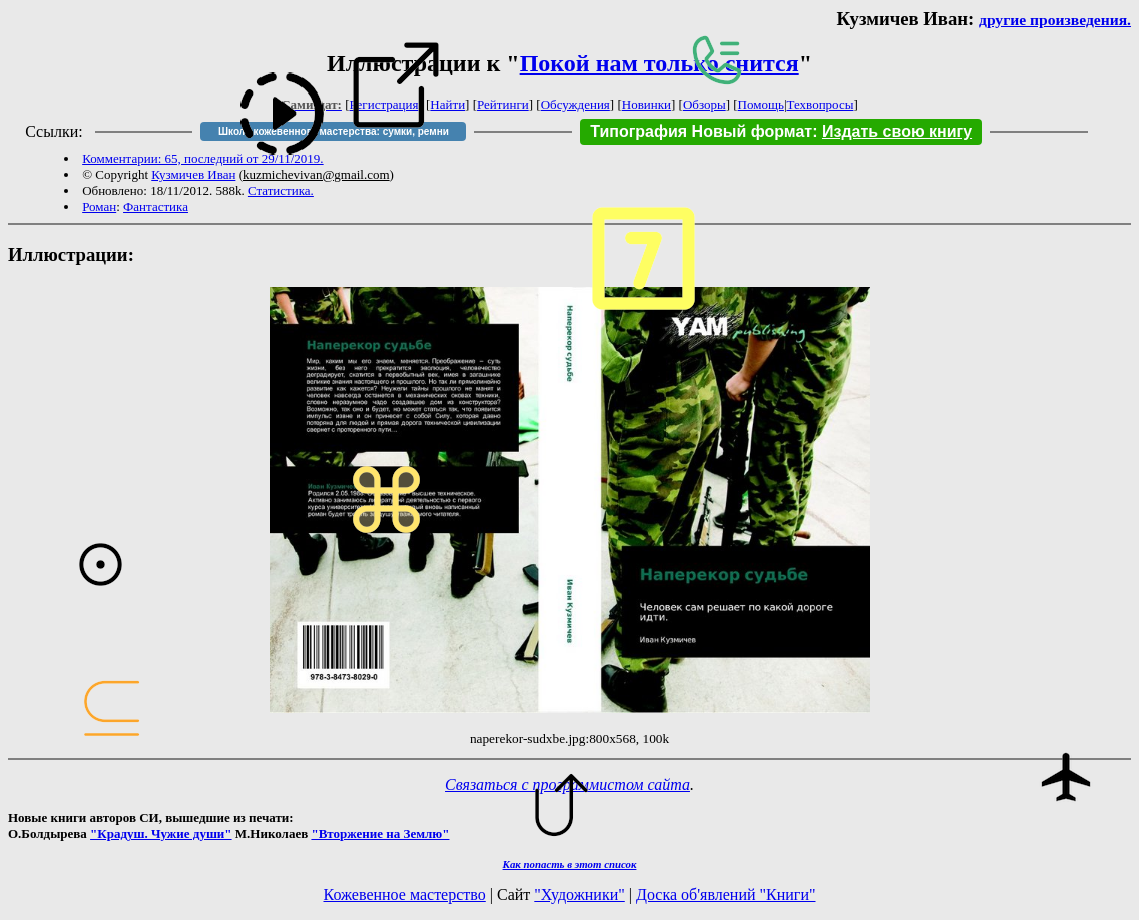  What do you see at coordinates (100, 564) in the screenshot?
I see `select or mark an item as active` at bounding box center [100, 564].